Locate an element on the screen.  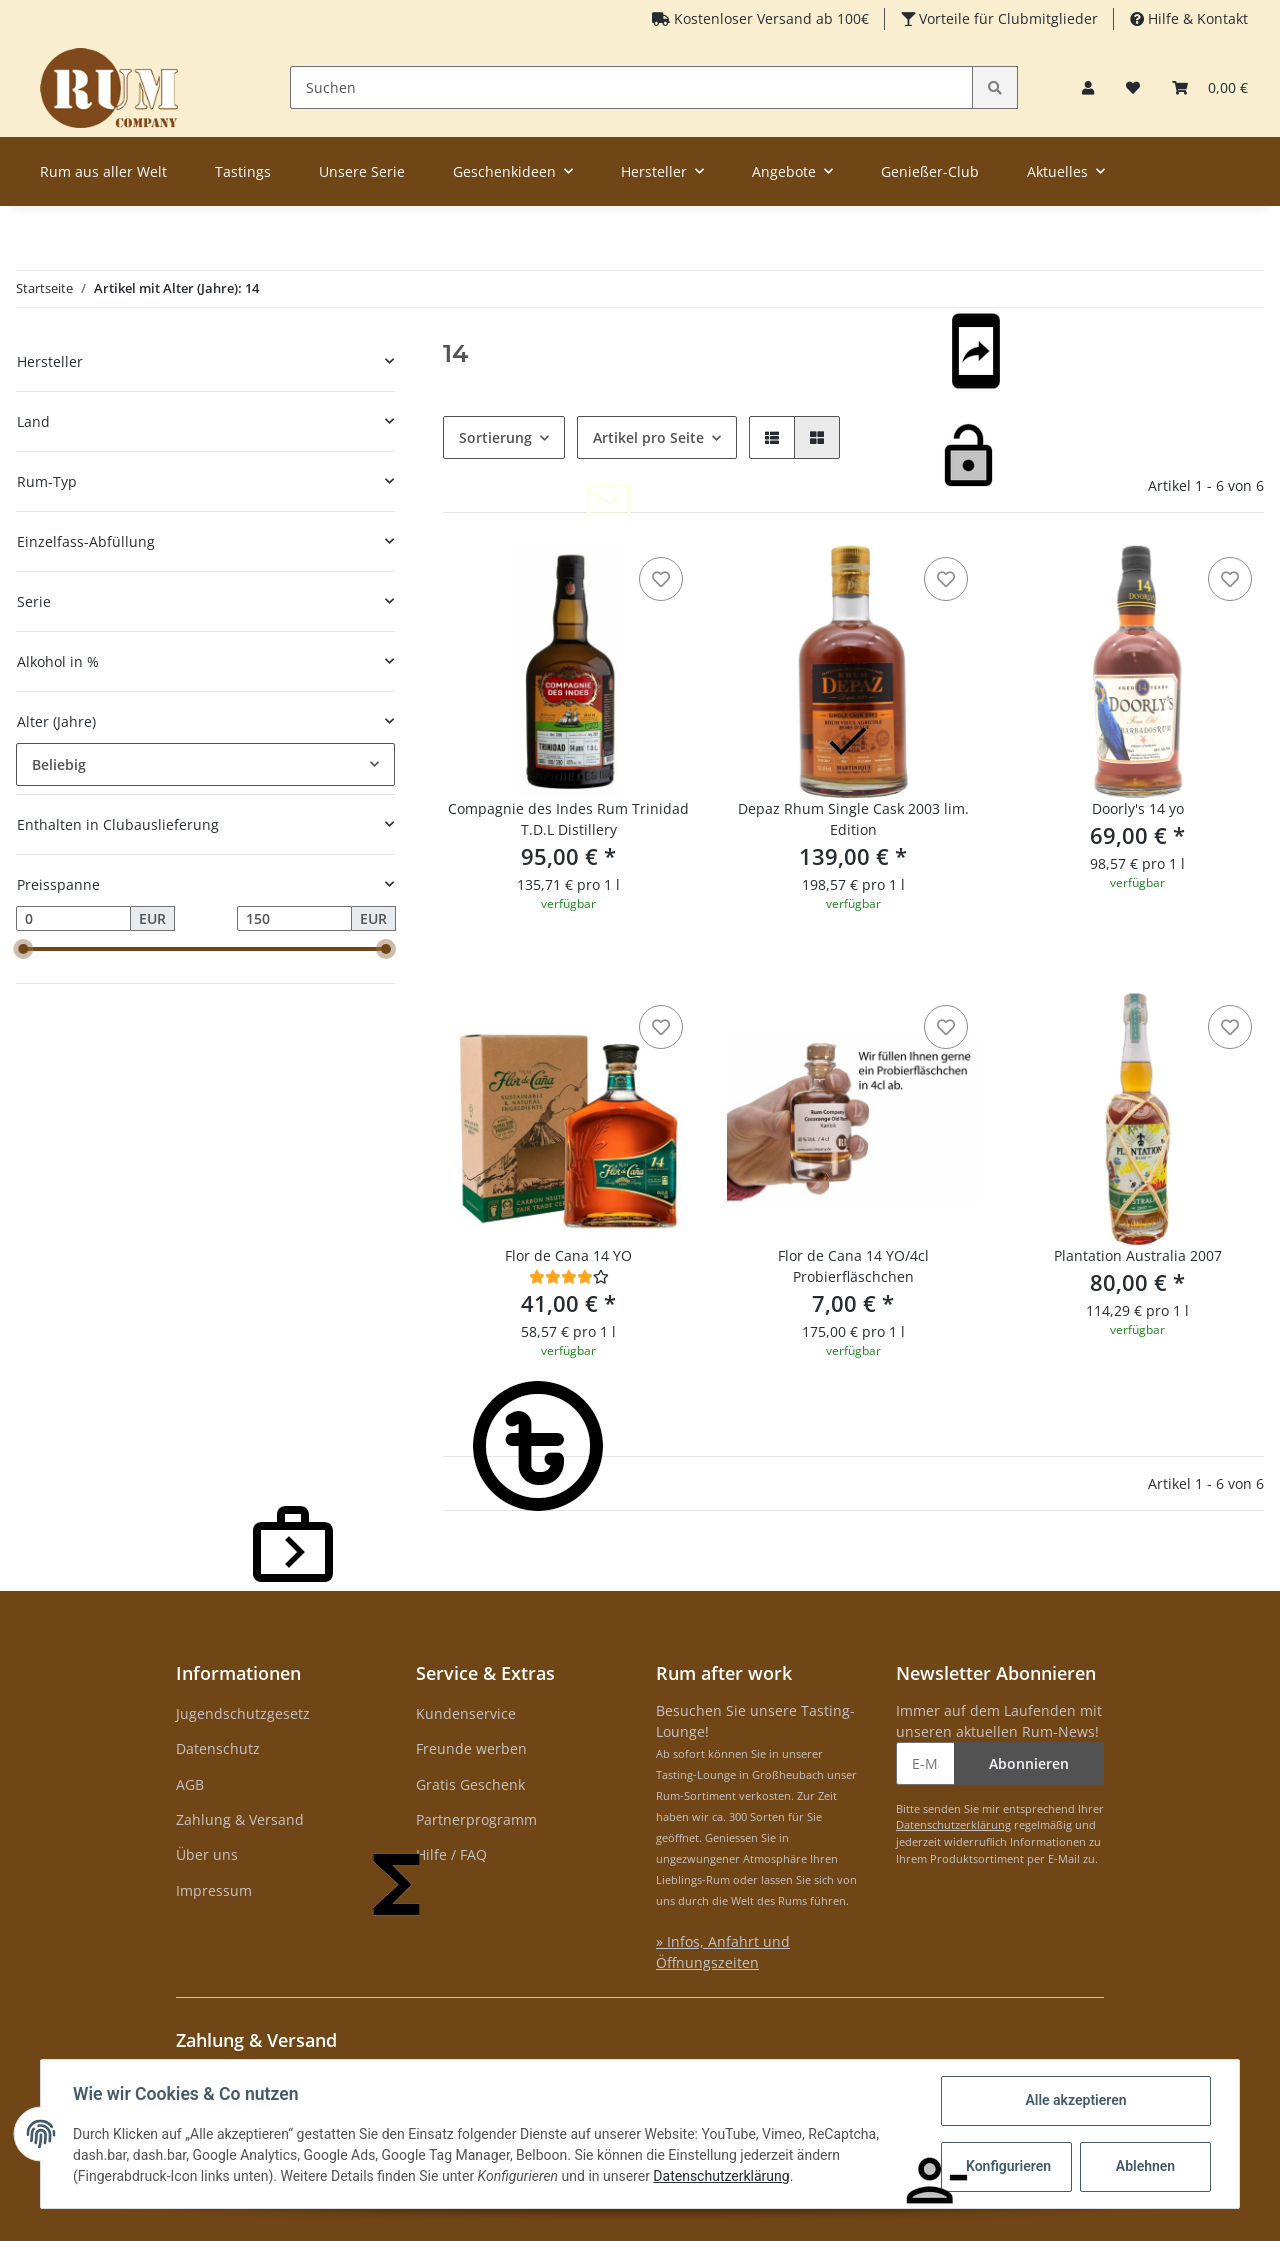
insert a mathematical function or formula is located at coordinates (396, 1884).